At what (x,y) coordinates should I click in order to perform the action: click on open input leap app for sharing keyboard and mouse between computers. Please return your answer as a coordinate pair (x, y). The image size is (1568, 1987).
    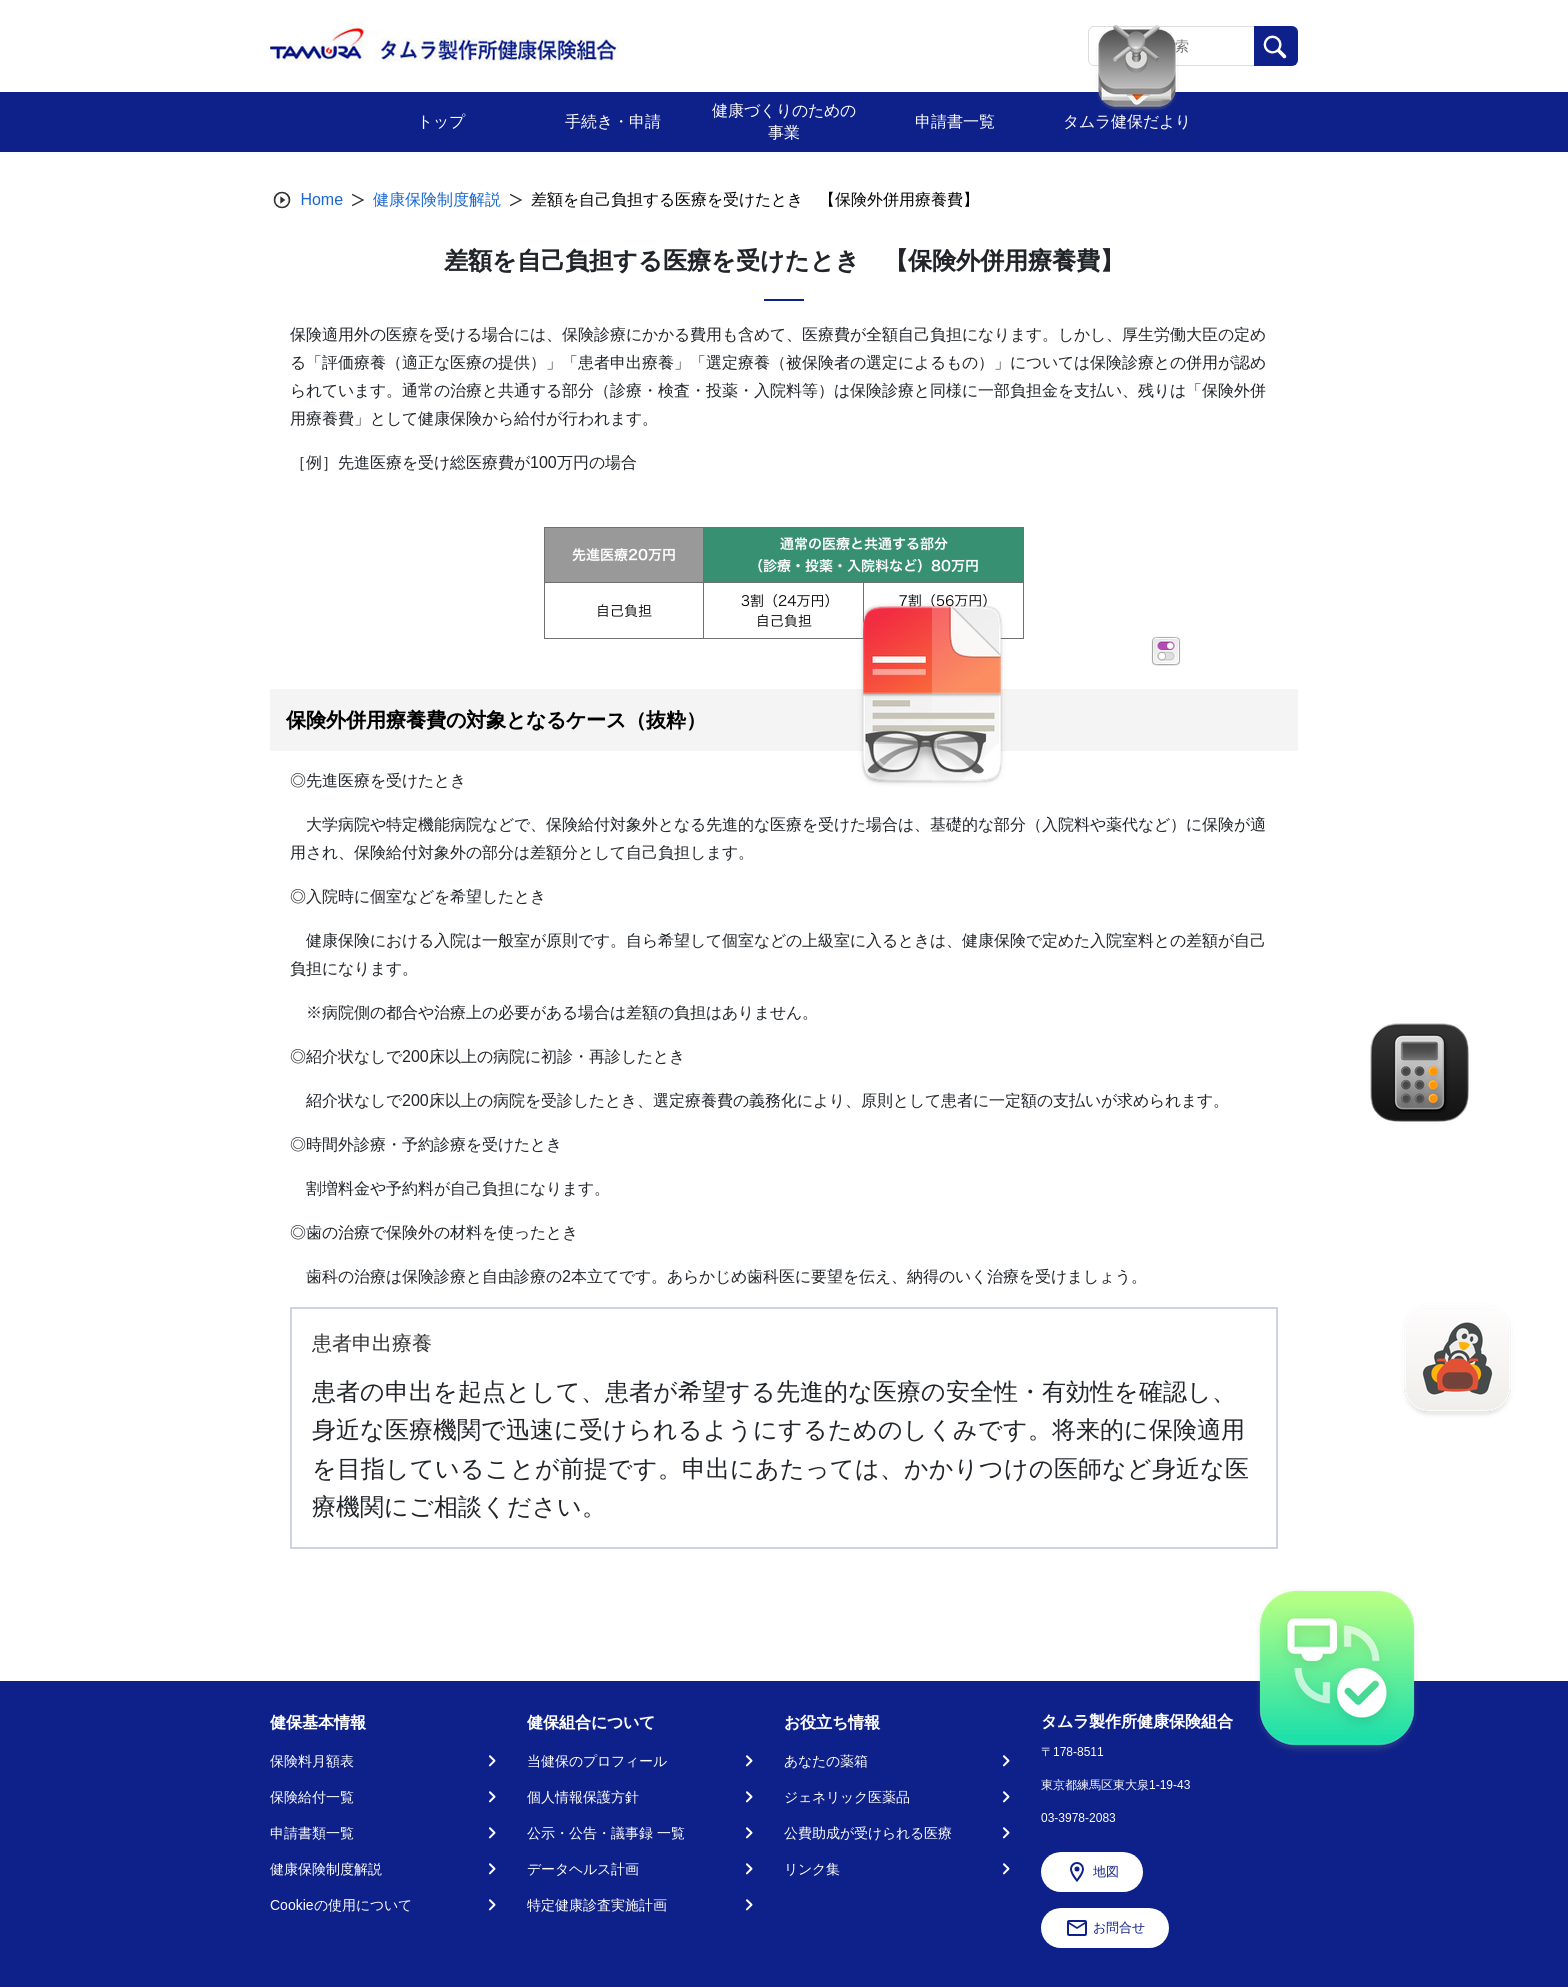
    Looking at the image, I should click on (1337, 1668).